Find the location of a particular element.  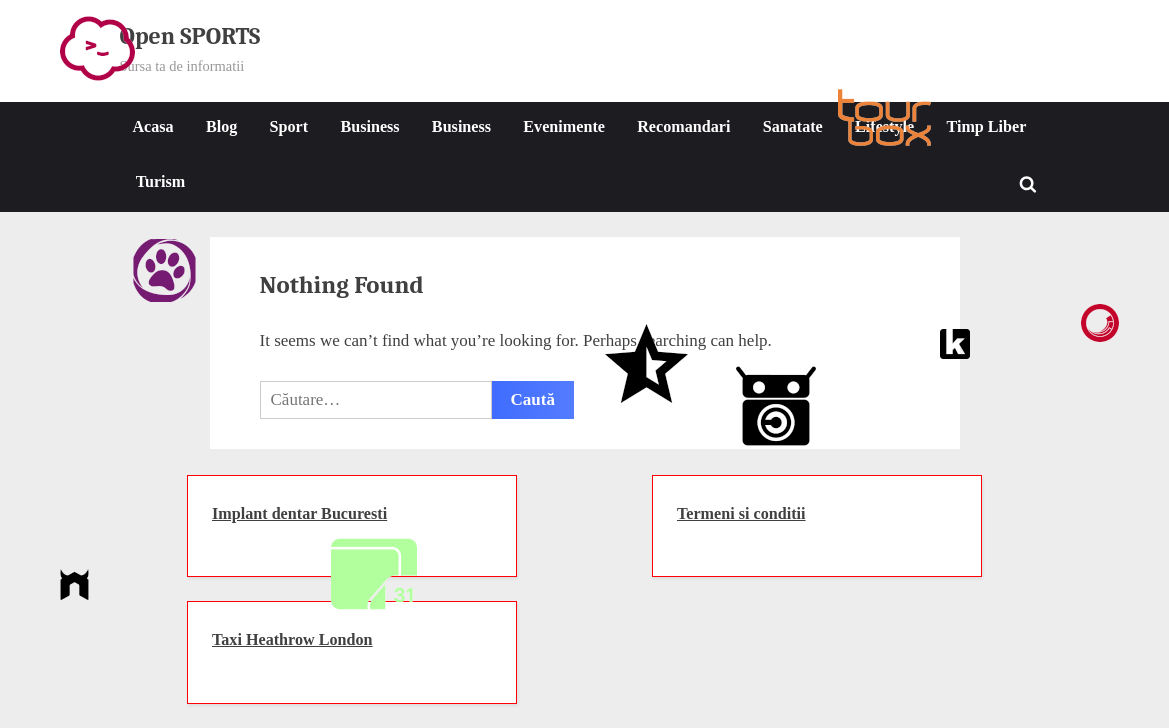

sitecore branding or logo identifier is located at coordinates (1100, 323).